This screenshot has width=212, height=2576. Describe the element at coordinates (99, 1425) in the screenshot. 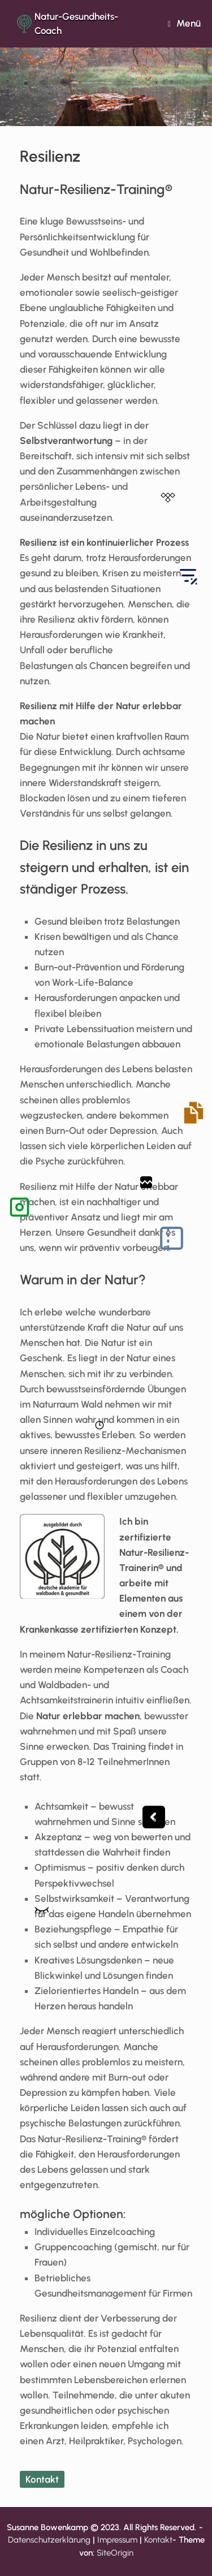

I see `view current time` at that location.